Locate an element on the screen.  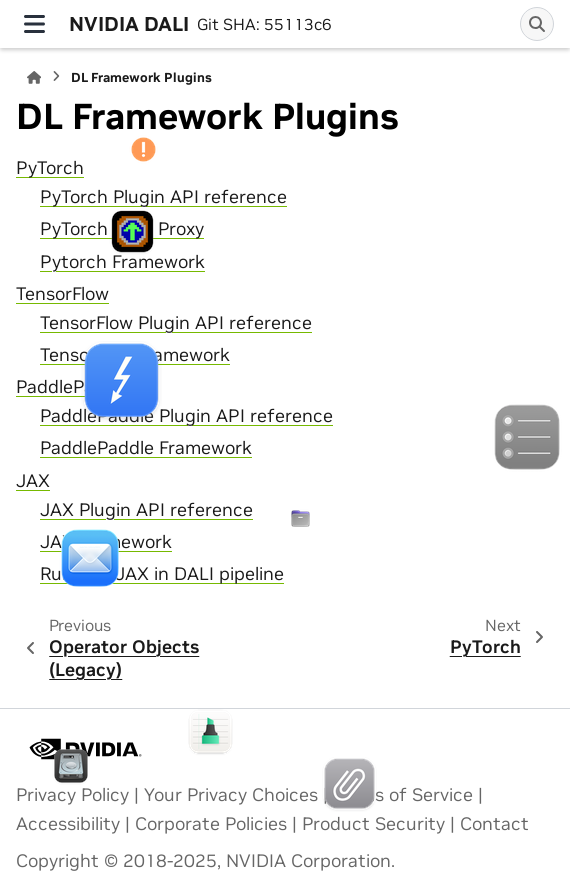
open the file manager application is located at coordinates (300, 518).